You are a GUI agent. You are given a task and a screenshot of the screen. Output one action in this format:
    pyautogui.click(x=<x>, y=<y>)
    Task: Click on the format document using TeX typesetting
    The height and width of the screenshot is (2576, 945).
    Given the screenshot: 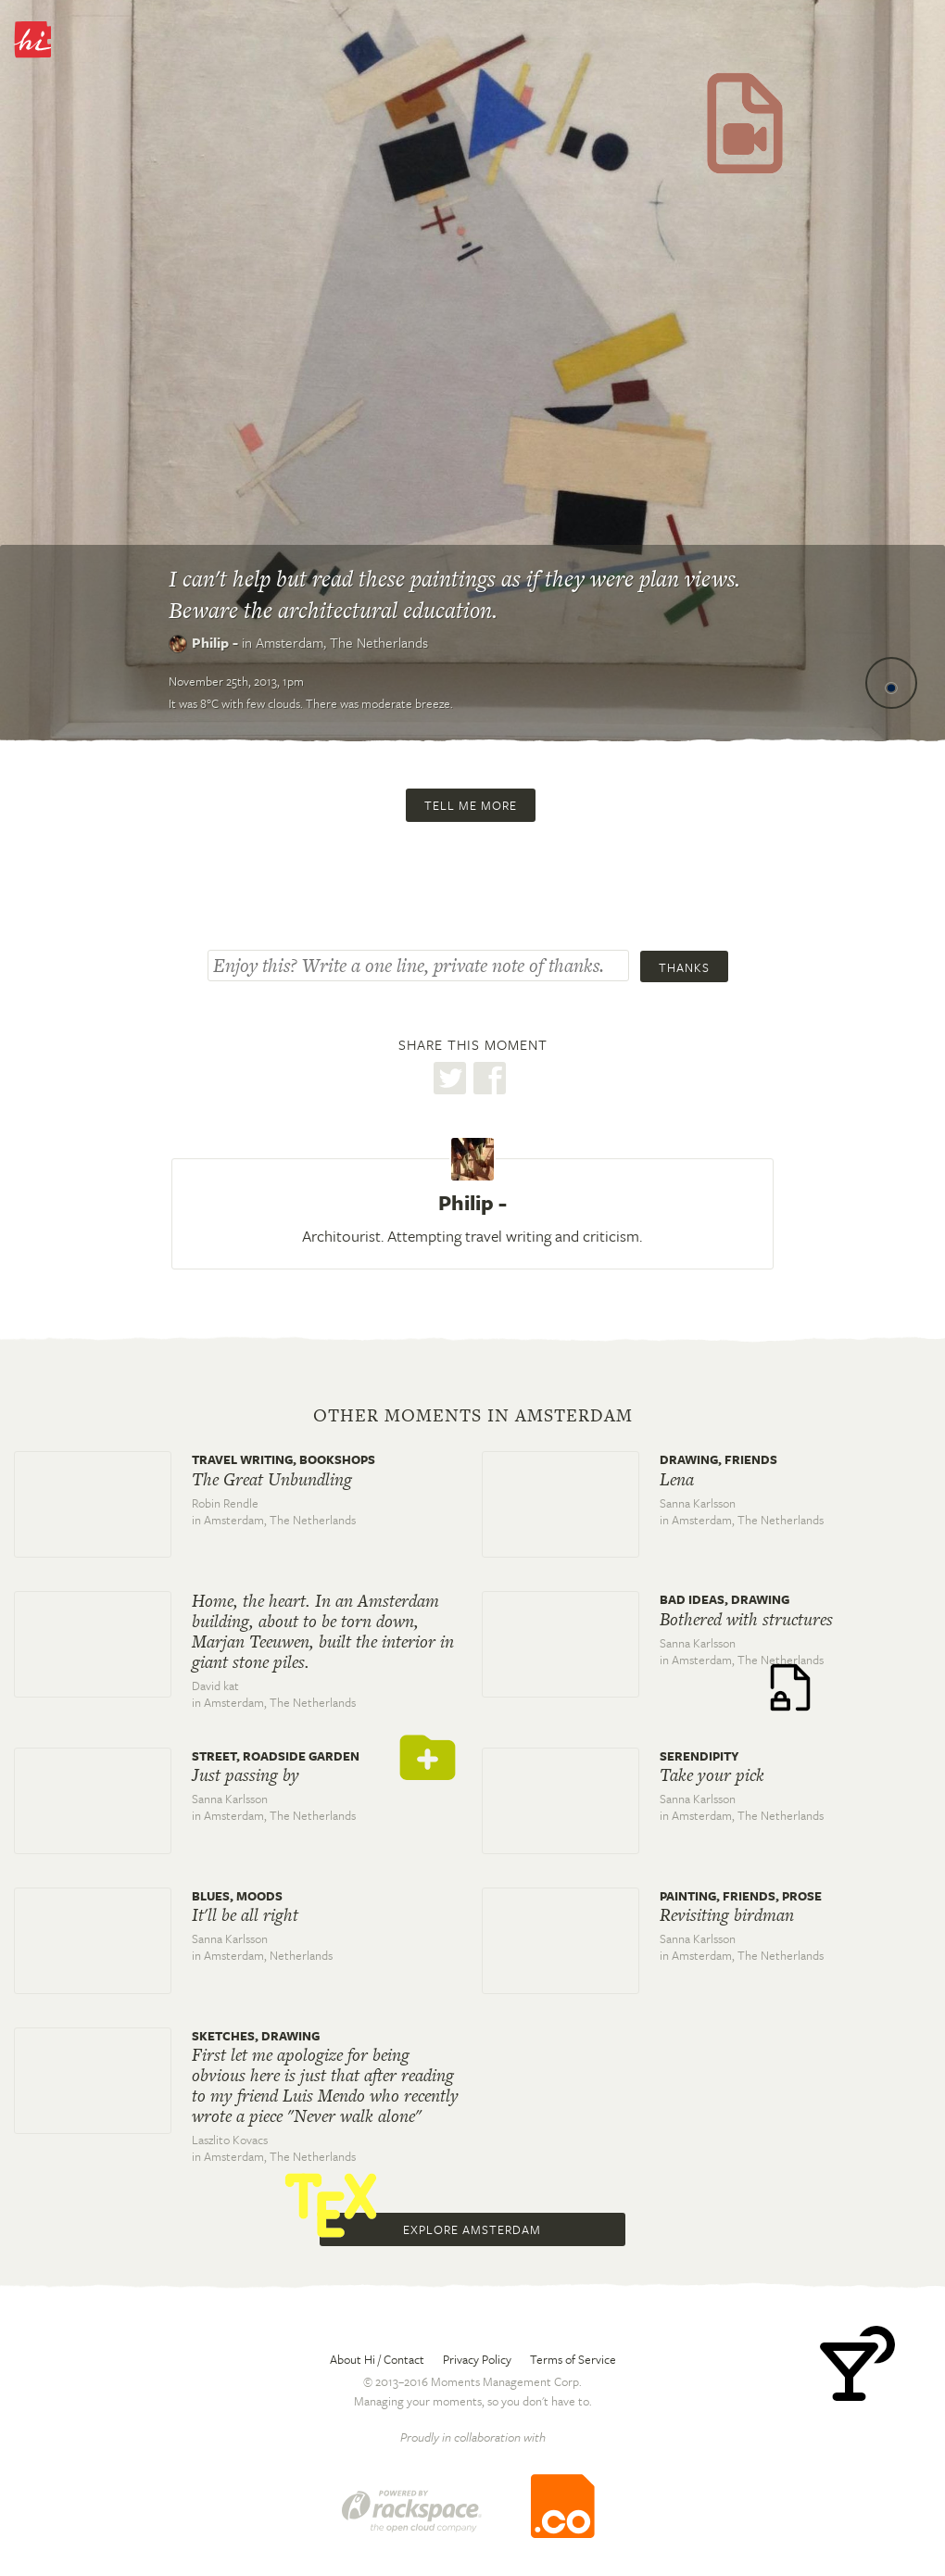 What is the action you would take?
    pyautogui.click(x=331, y=2201)
    